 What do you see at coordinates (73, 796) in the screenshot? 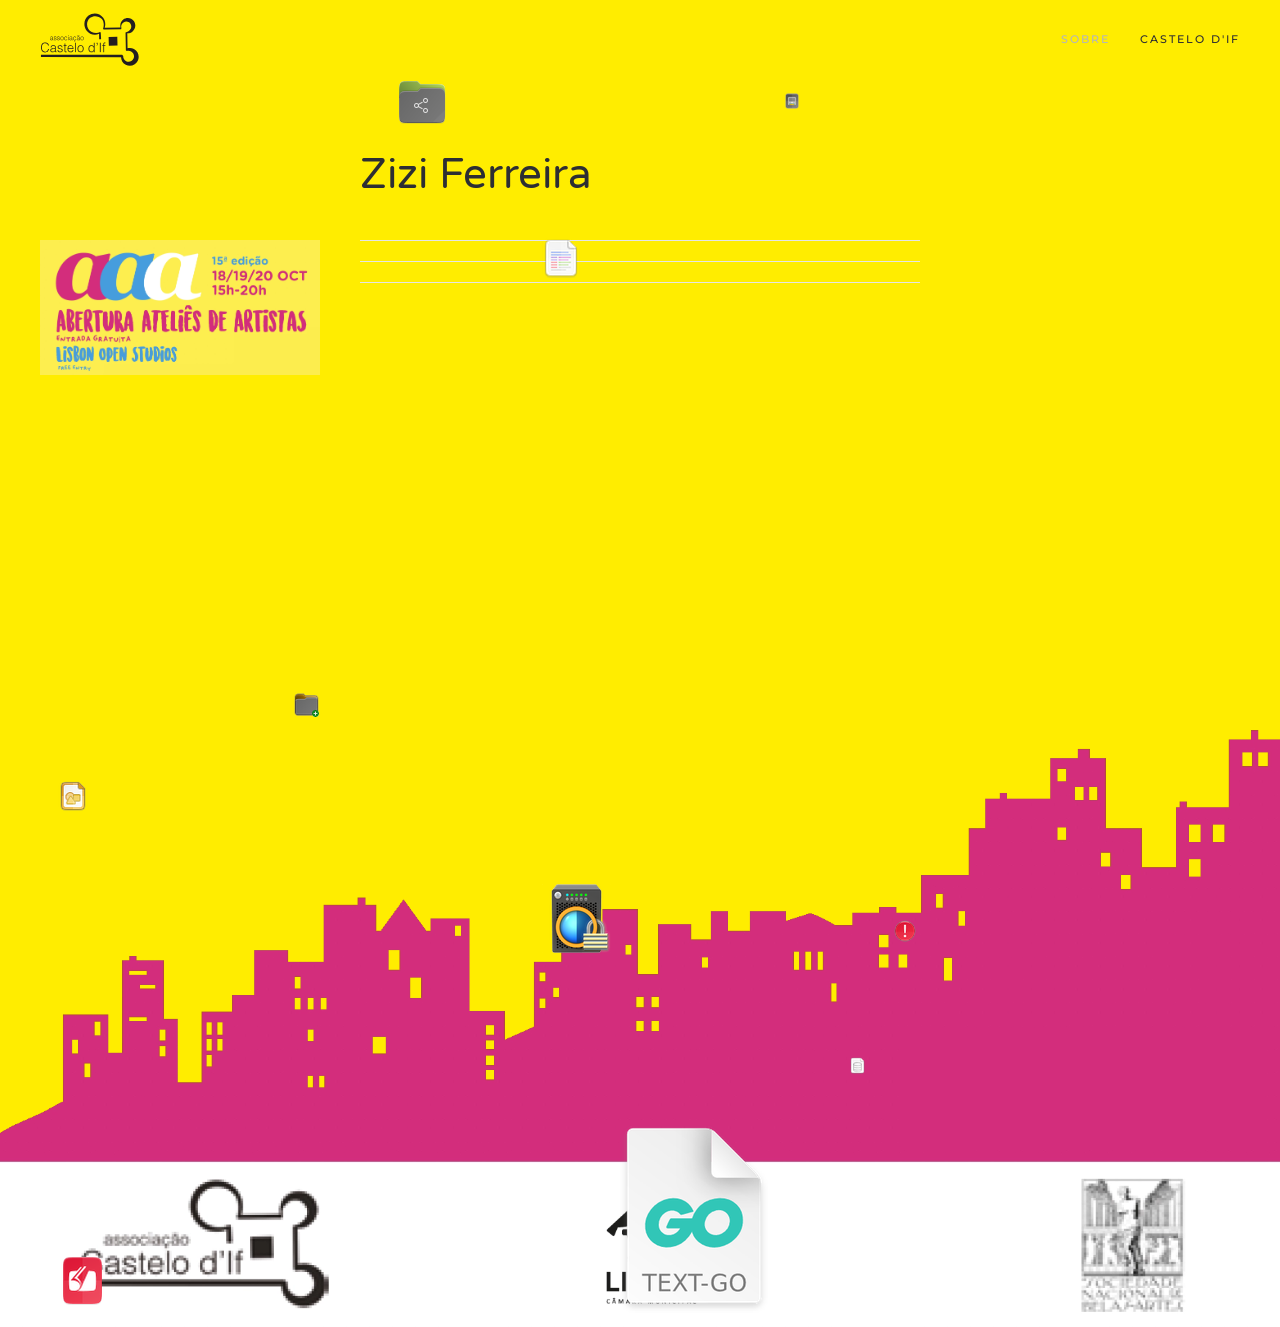
I see `open a vector graphics document` at bounding box center [73, 796].